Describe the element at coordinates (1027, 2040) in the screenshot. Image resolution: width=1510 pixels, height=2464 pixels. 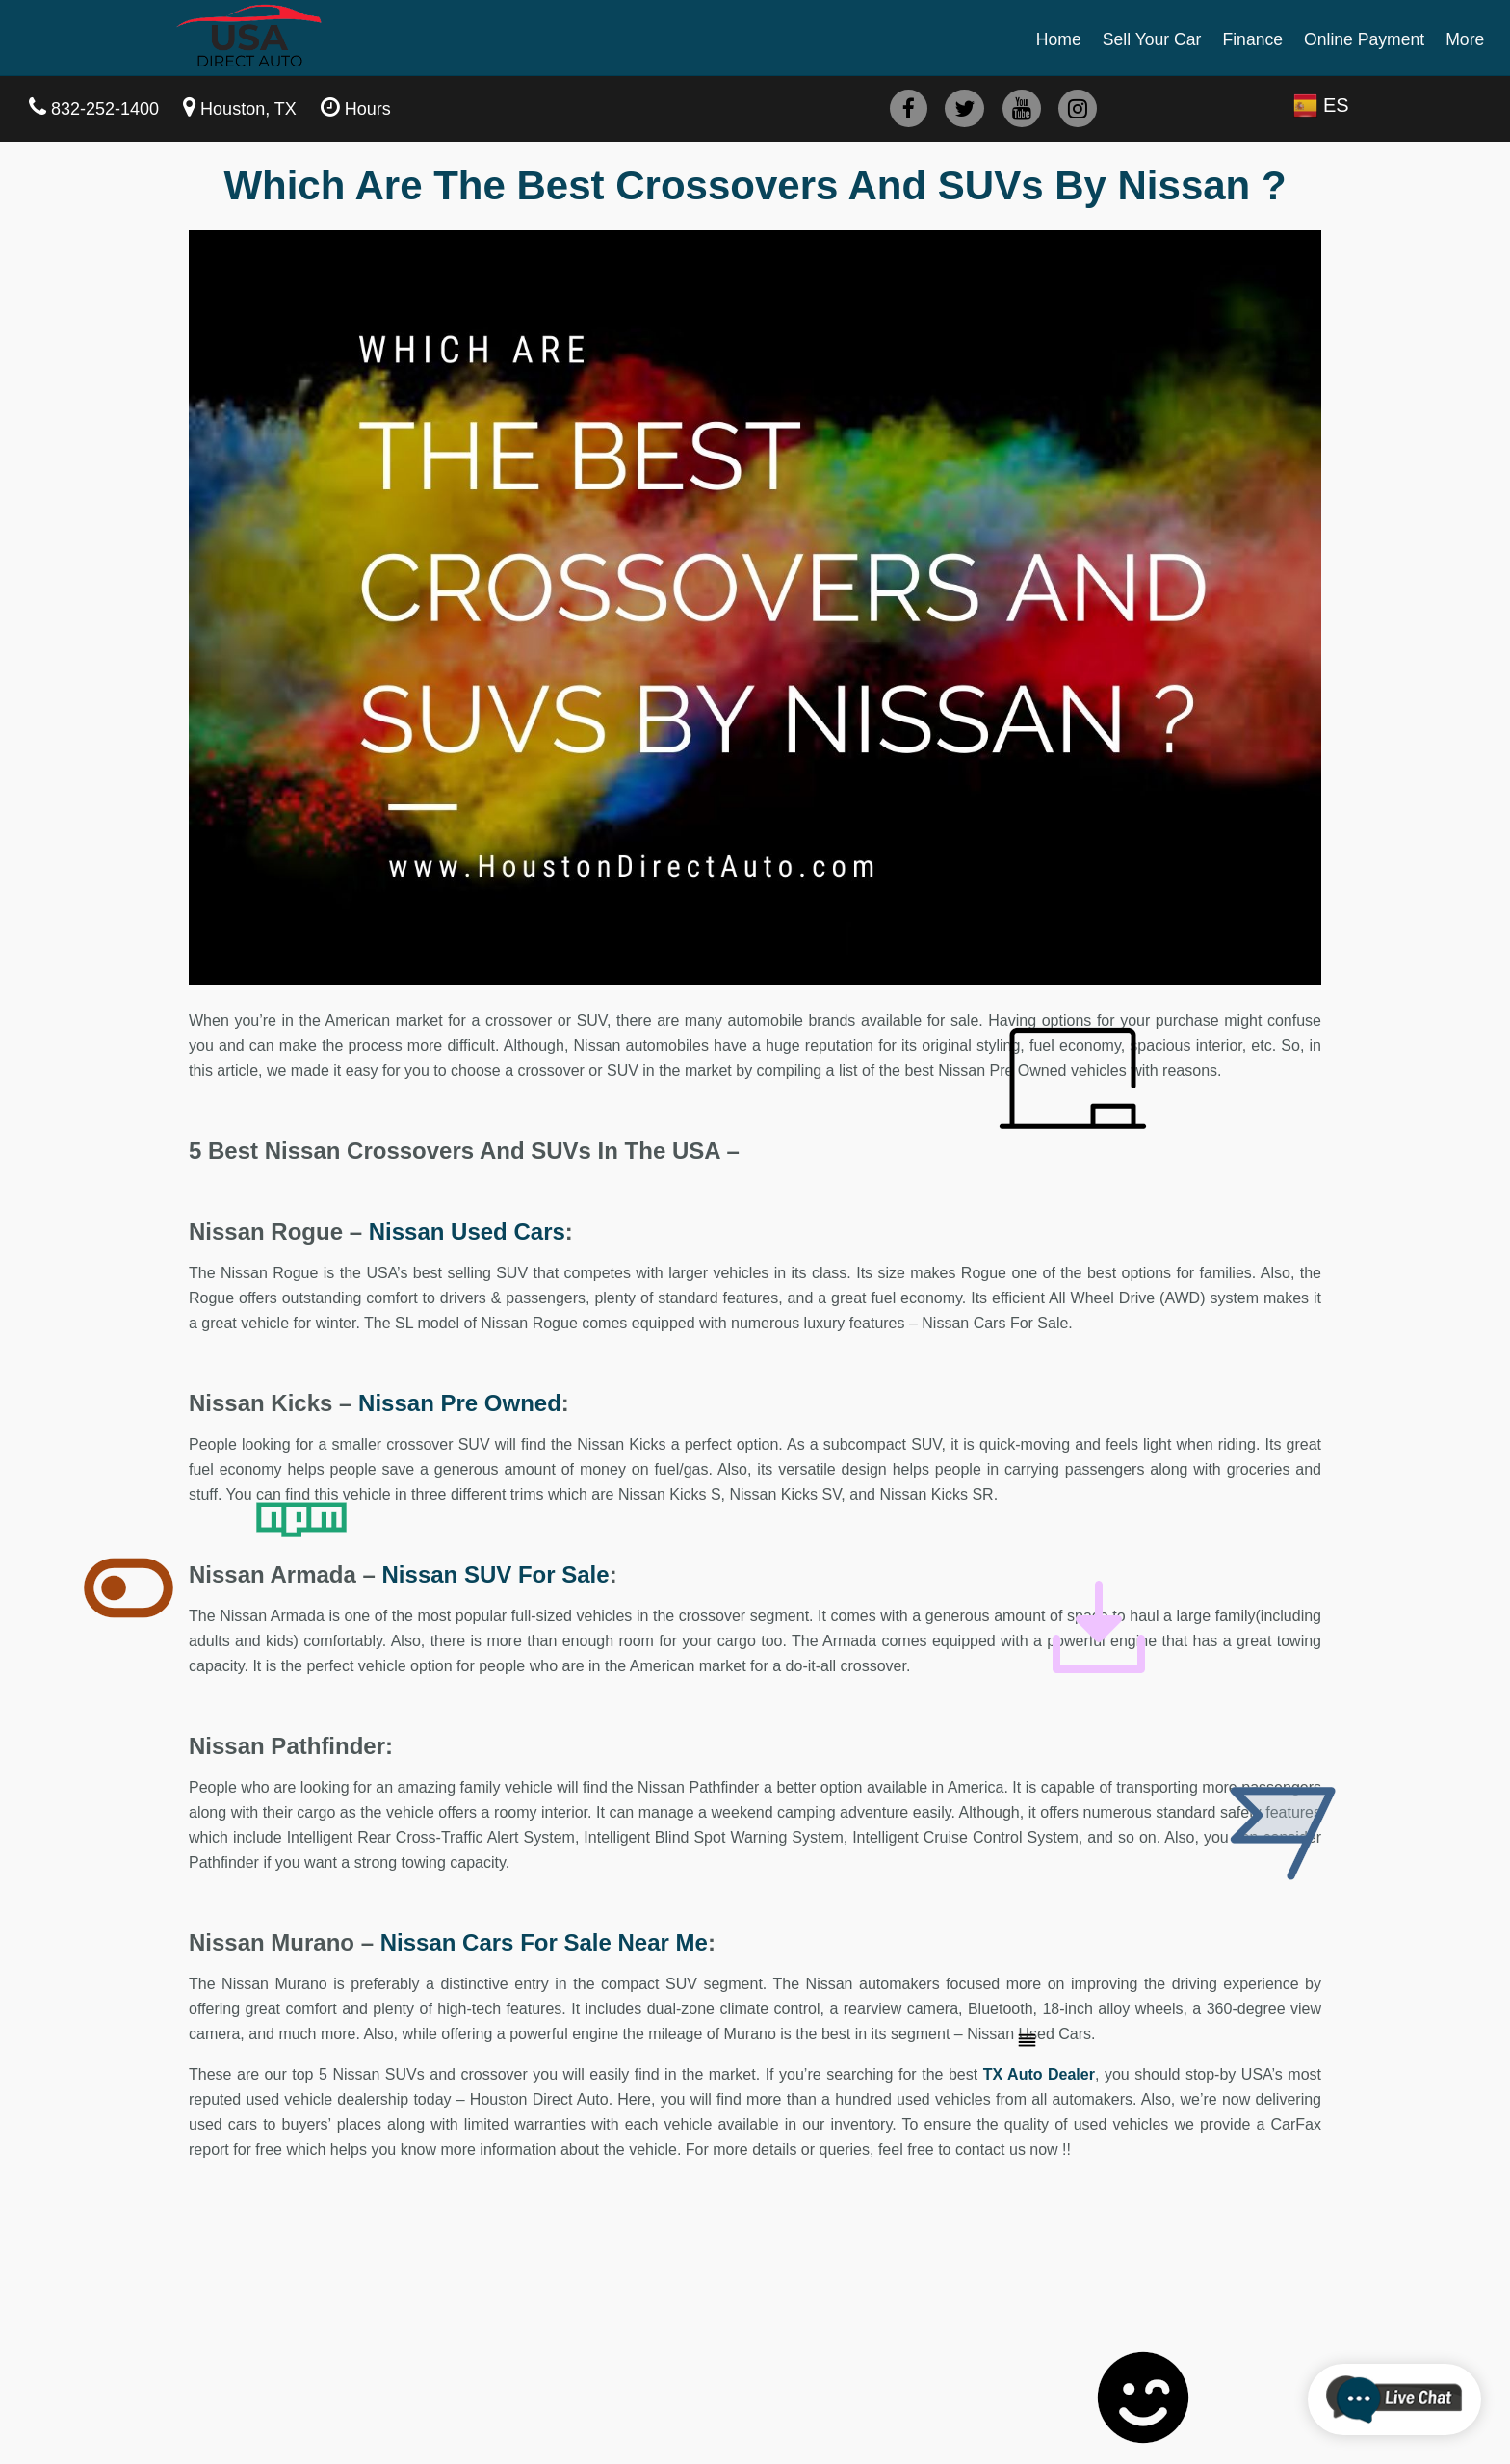
I see `justify text alignment` at that location.